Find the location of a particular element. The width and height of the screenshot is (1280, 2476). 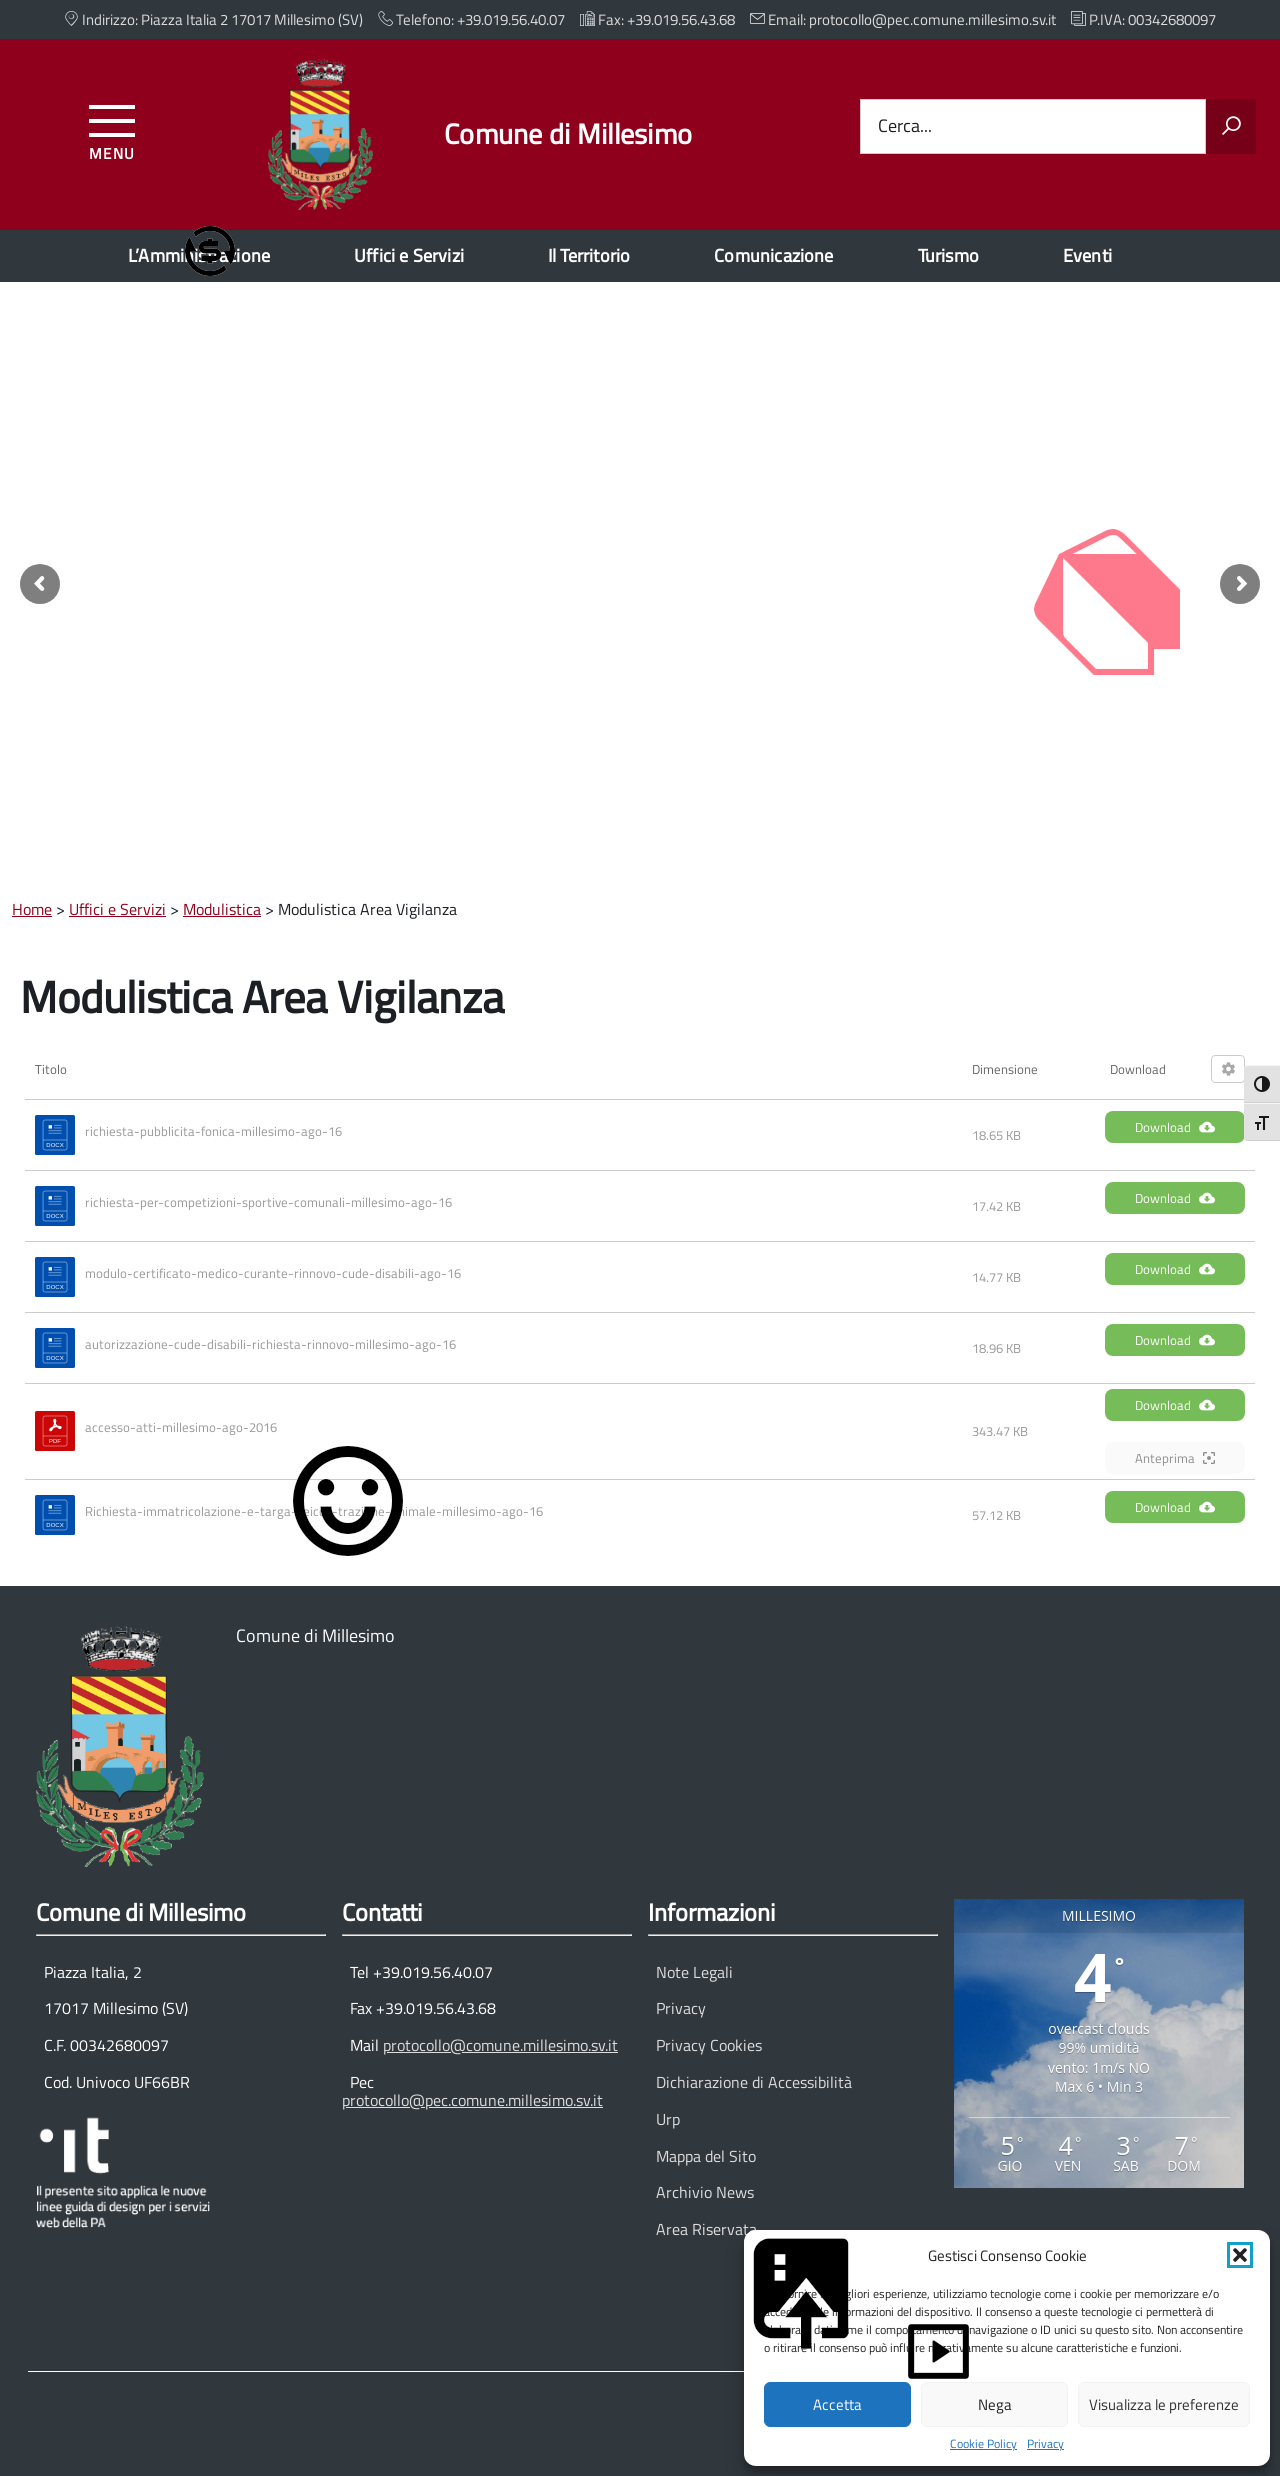

view commit history for a repository is located at coordinates (801, 2291).